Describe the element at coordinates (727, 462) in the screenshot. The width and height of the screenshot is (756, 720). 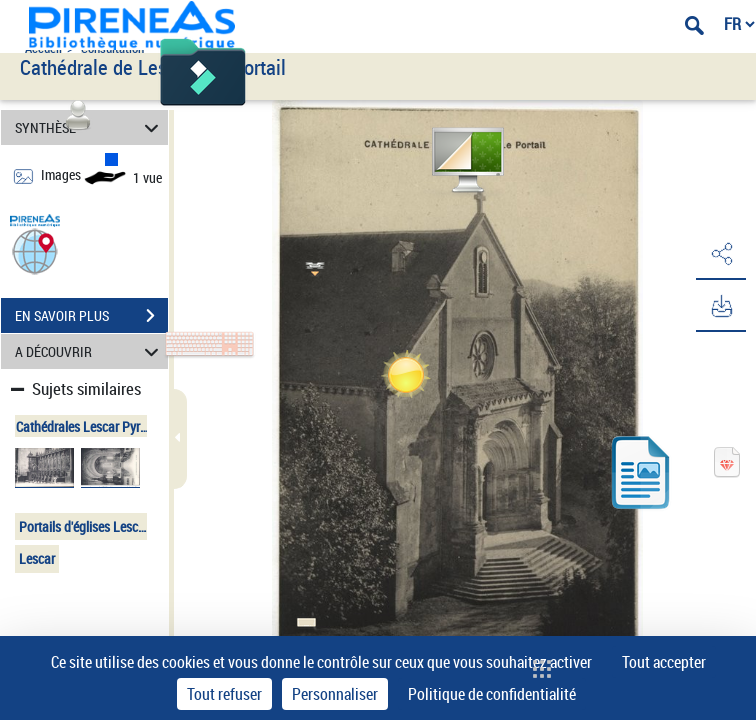
I see `a ruby programming language source file` at that location.